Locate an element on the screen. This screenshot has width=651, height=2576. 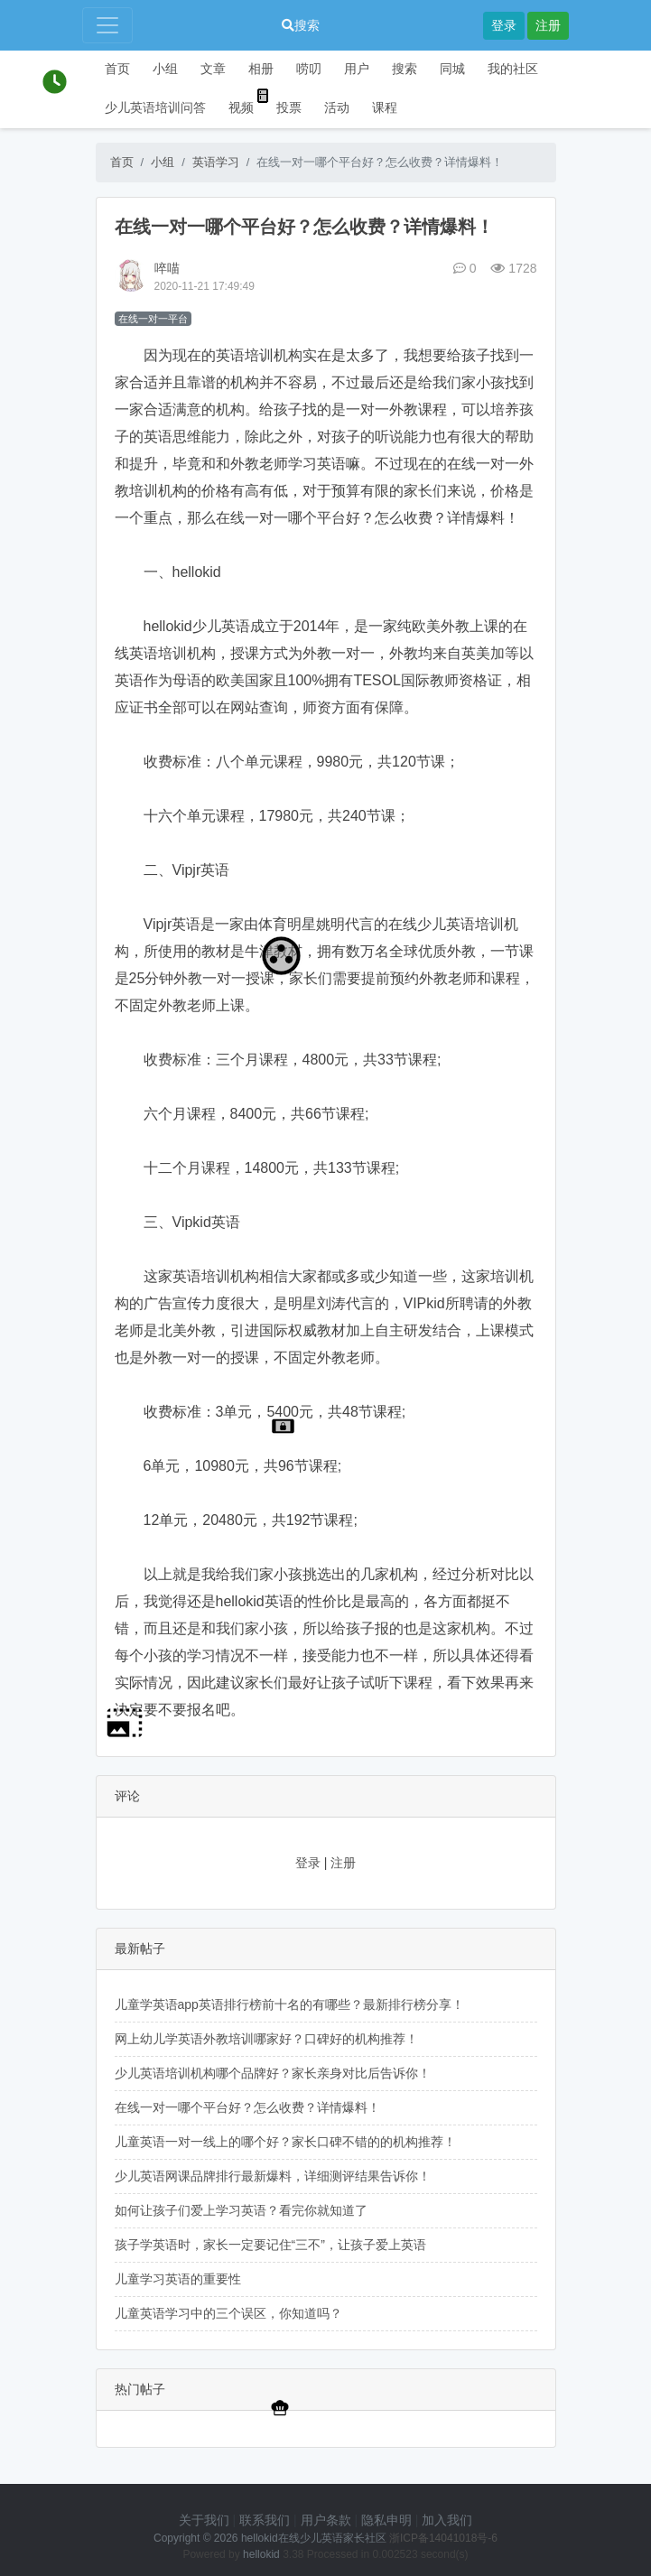
lock screen orientation to landscape mode is located at coordinates (283, 1426).